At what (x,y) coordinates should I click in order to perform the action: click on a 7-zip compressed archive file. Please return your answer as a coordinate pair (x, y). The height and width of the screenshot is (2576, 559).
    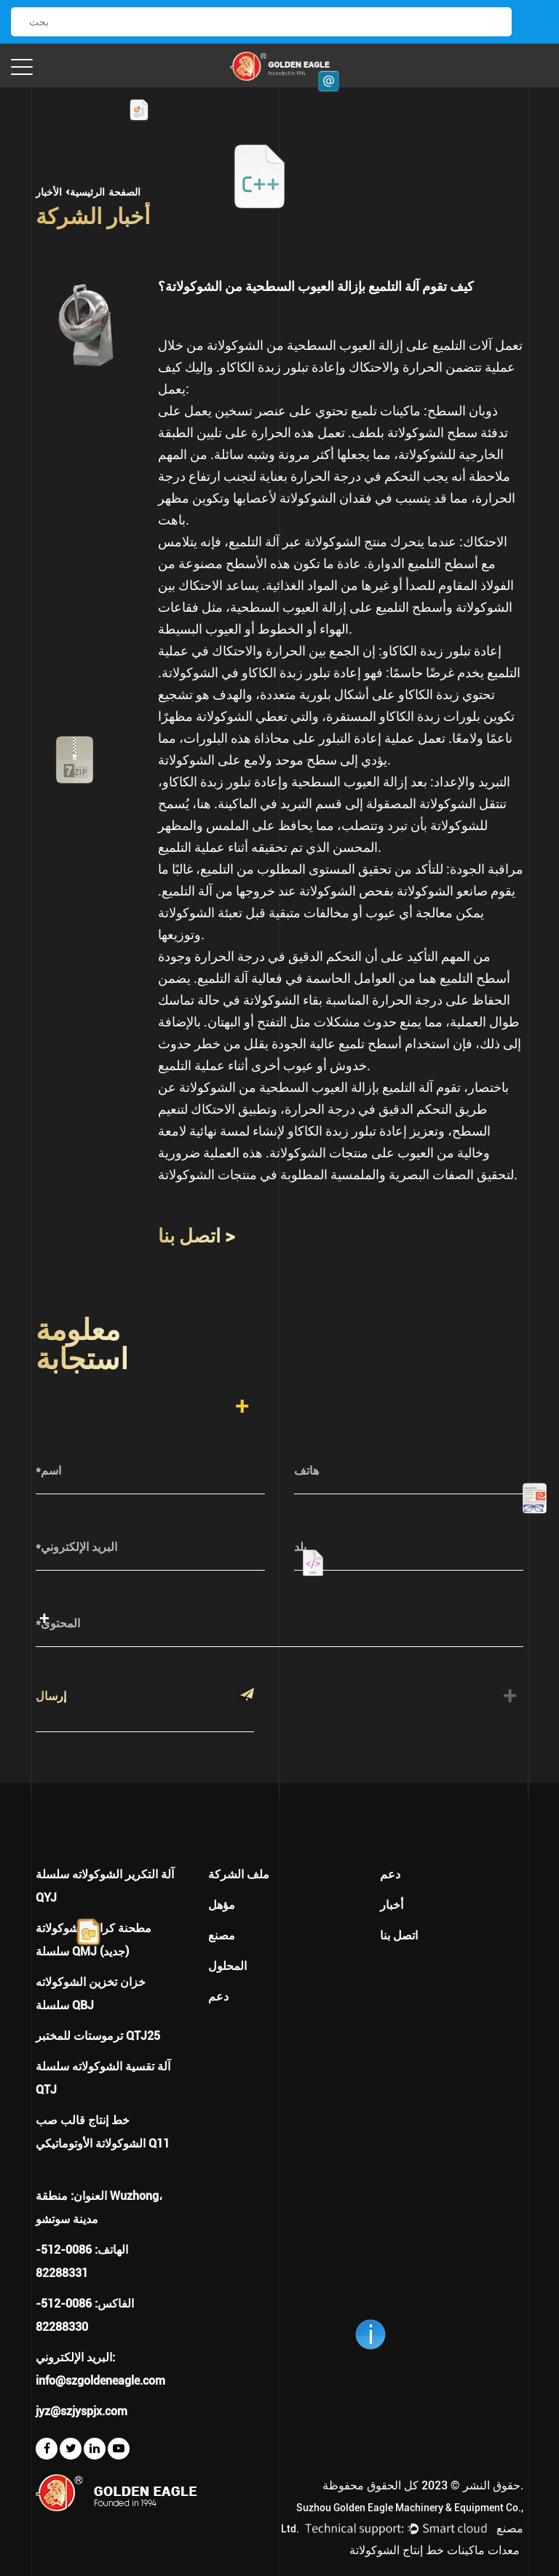
    Looking at the image, I should click on (74, 759).